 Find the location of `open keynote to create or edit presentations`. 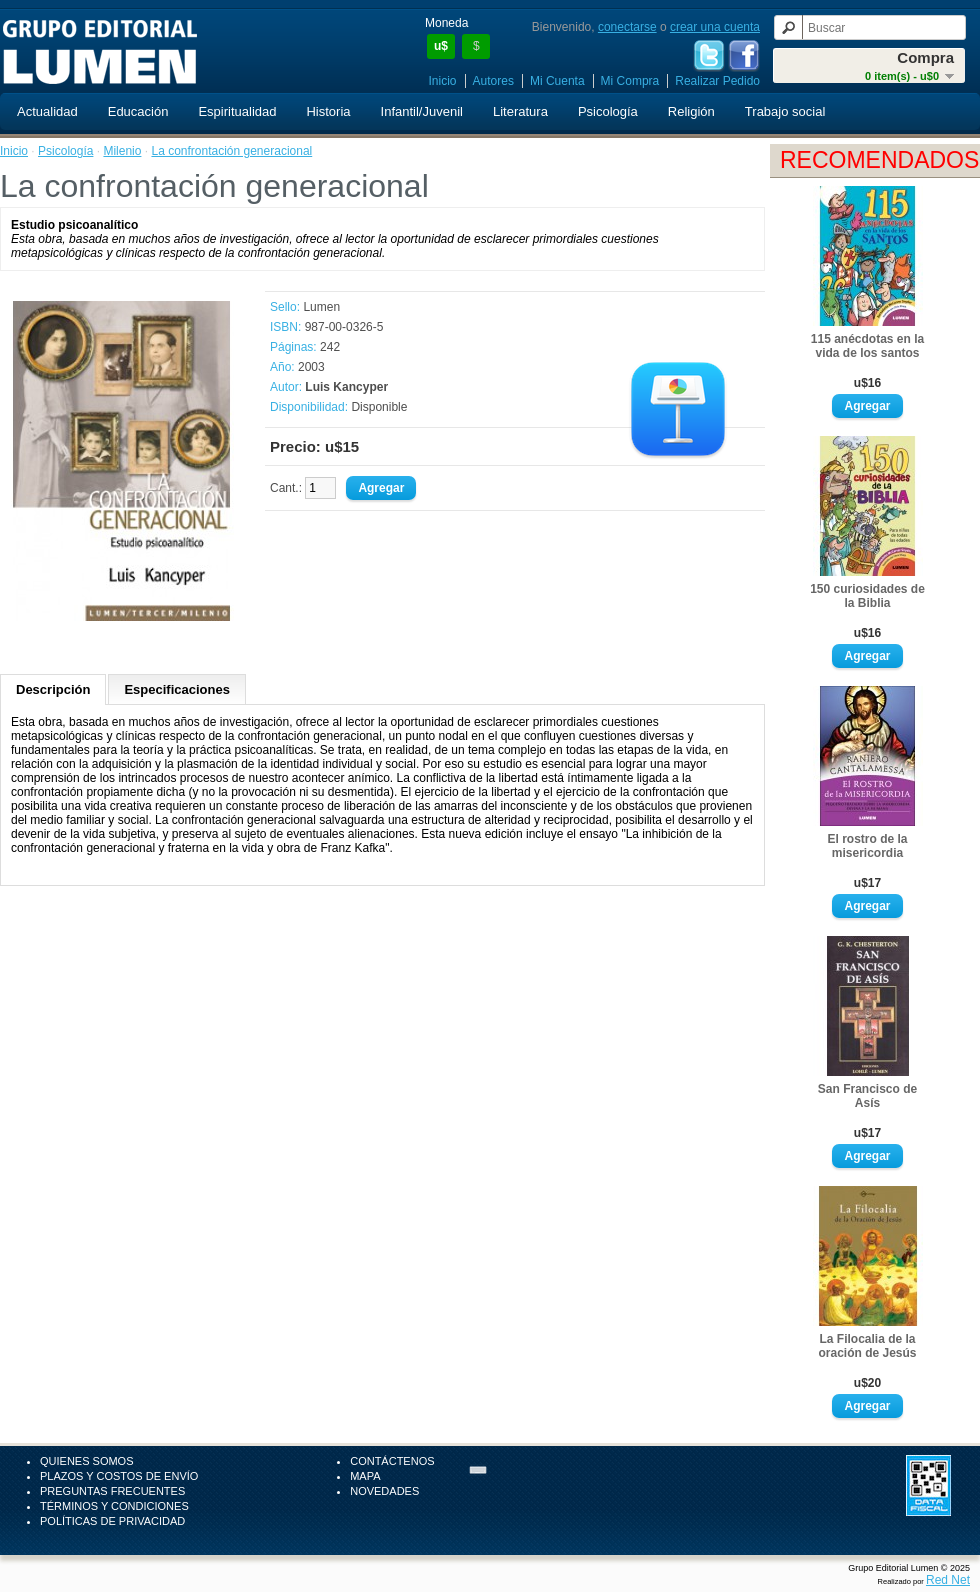

open keynote to create or edit presentations is located at coordinates (678, 409).